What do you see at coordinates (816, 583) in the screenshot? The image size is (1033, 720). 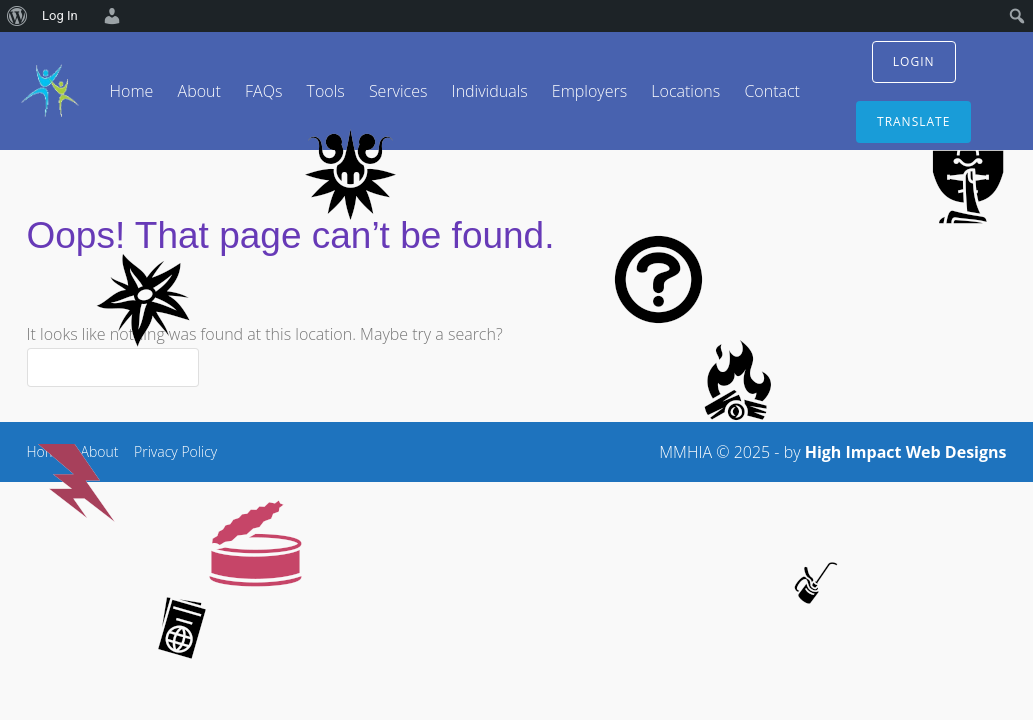 I see `apply lubrication or maintenance to equipment` at bounding box center [816, 583].